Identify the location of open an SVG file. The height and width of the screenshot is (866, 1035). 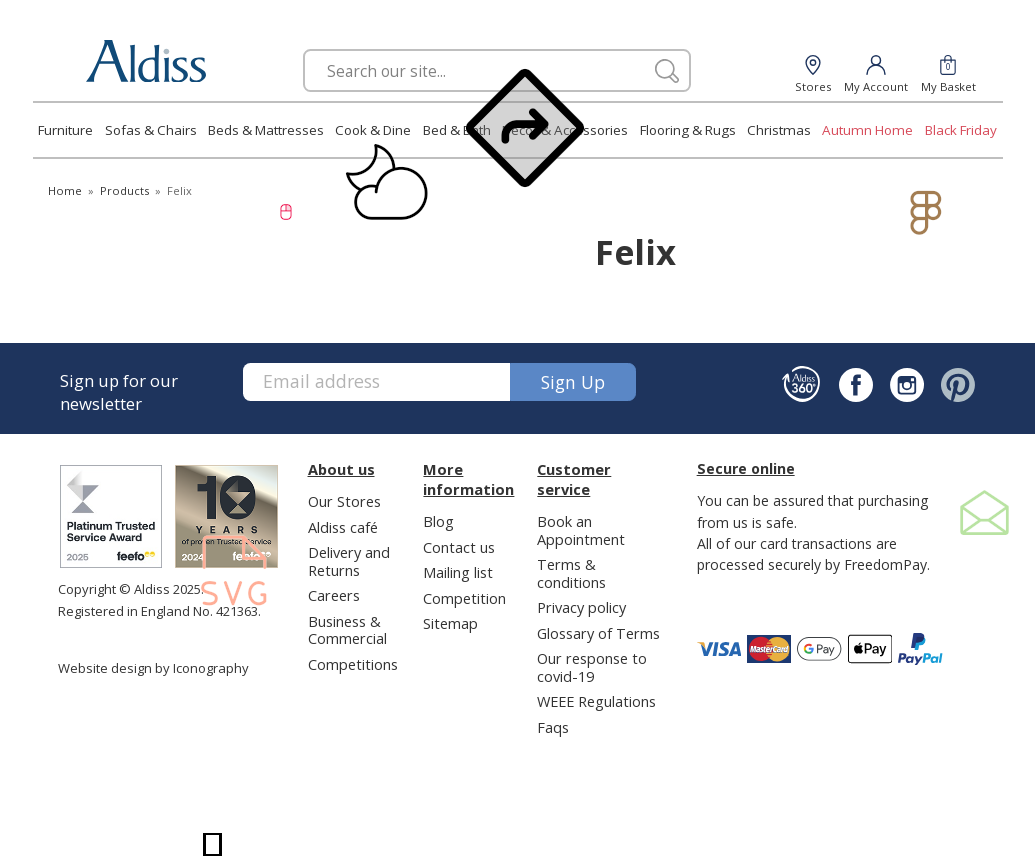
(234, 573).